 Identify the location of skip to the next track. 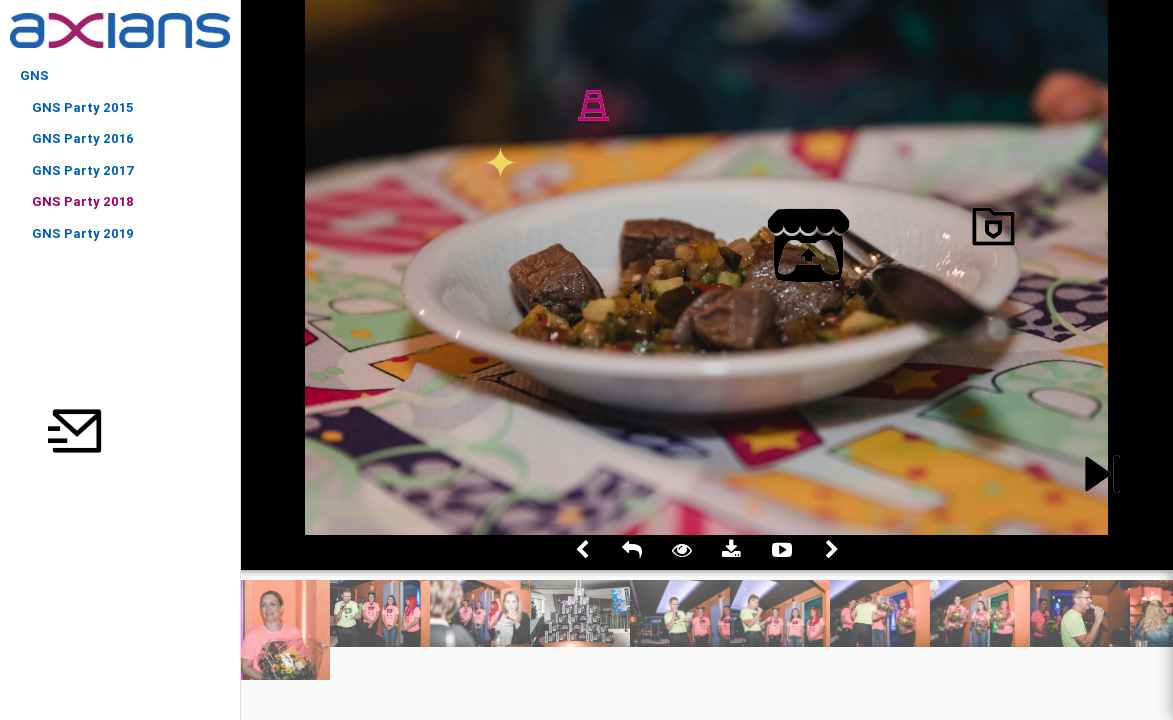
(1101, 474).